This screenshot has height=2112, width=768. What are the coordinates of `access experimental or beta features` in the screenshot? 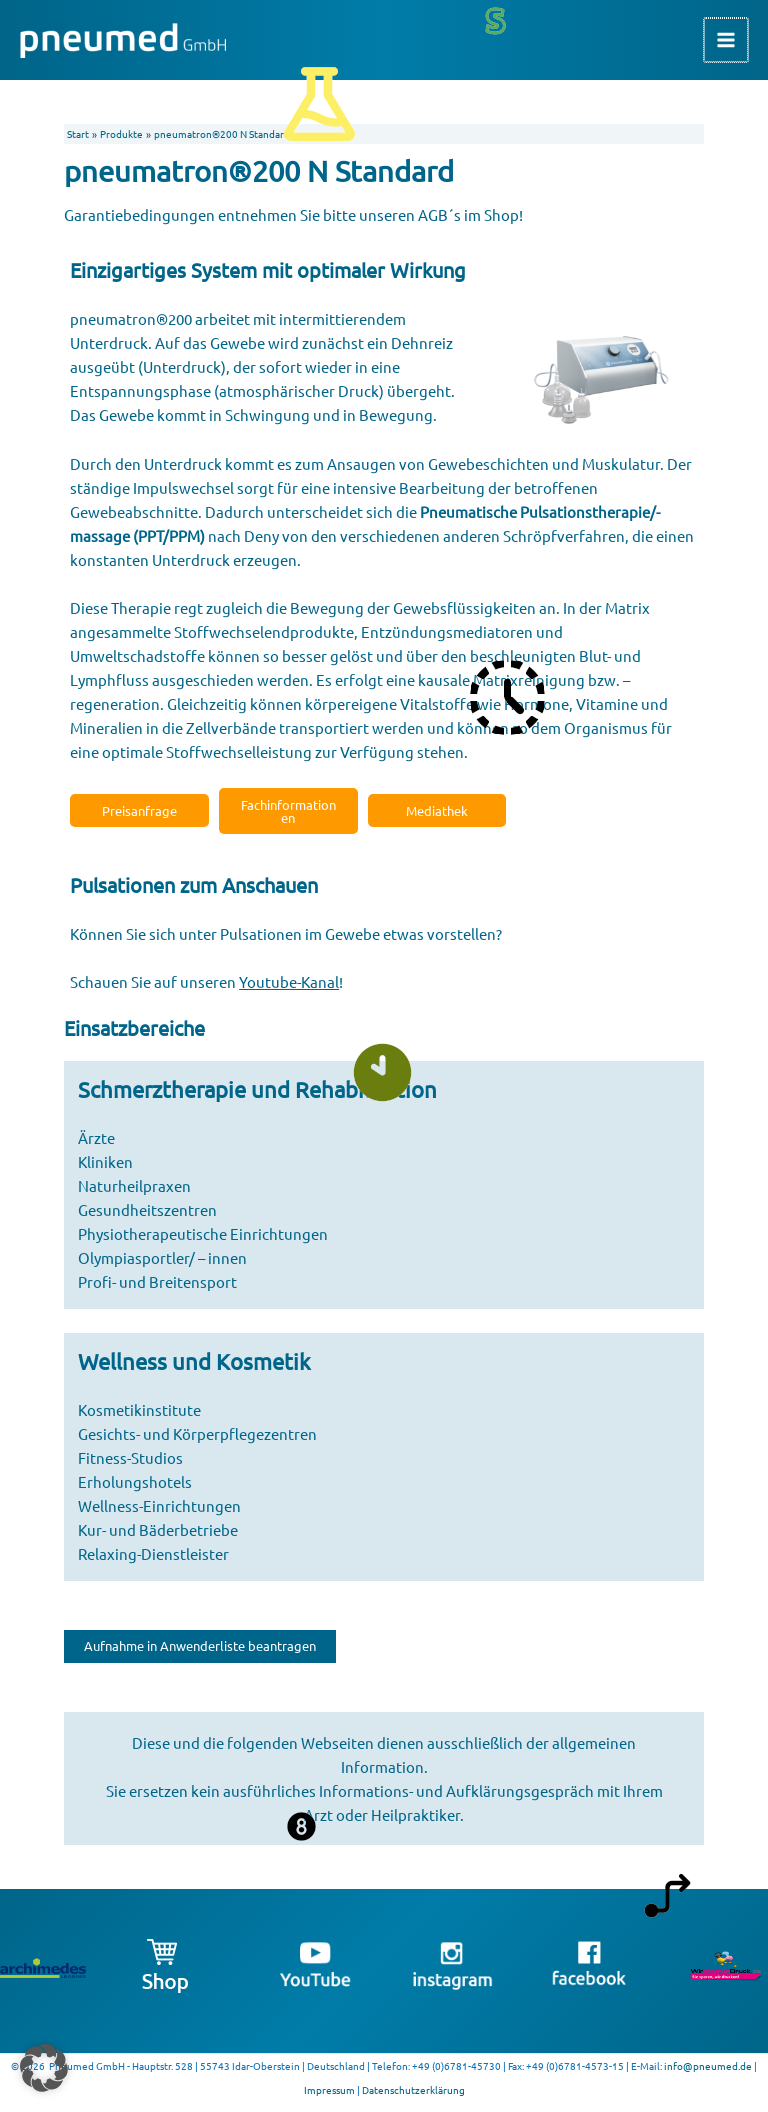 It's located at (319, 105).